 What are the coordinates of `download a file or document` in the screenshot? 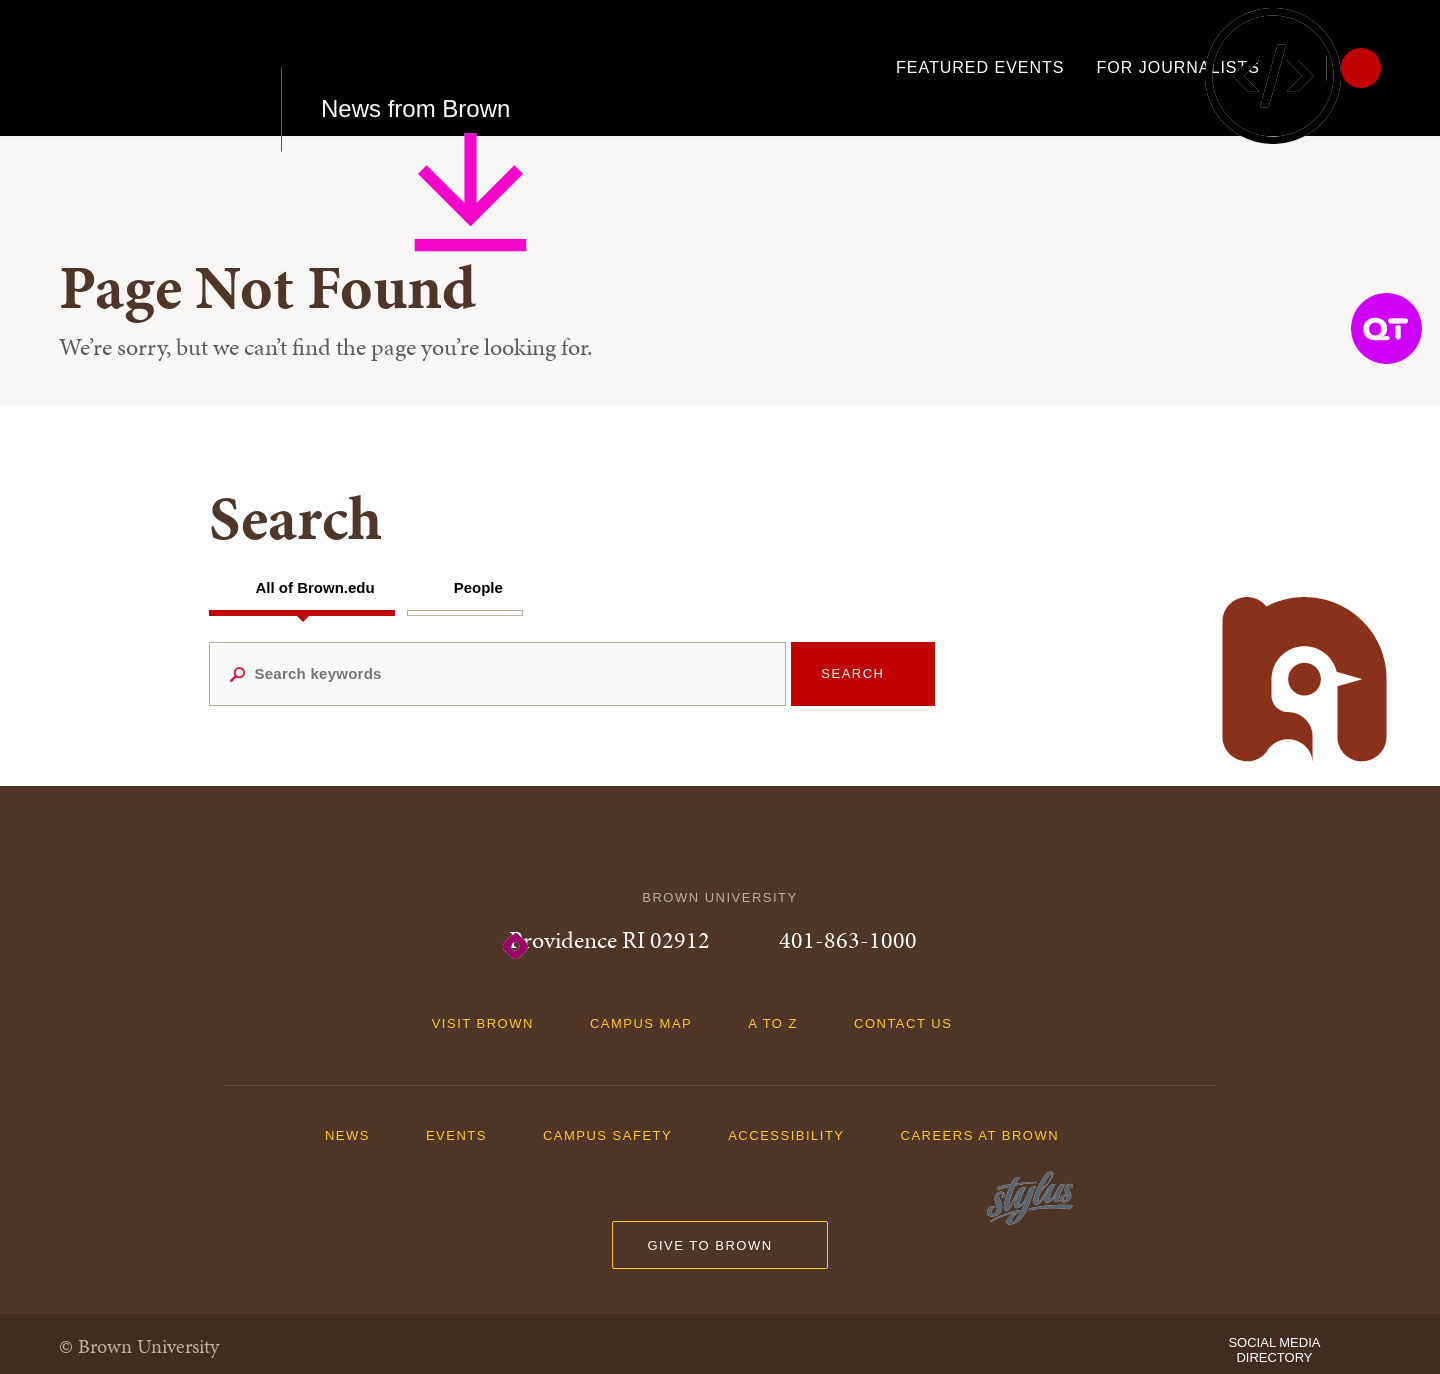 It's located at (470, 195).